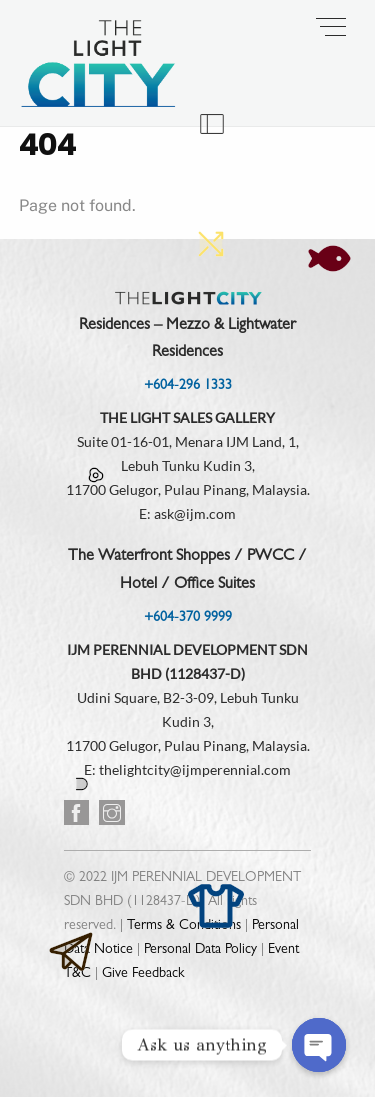 This screenshot has height=1097, width=375. What do you see at coordinates (211, 244) in the screenshot?
I see `shuffle or randomize playback order` at bounding box center [211, 244].